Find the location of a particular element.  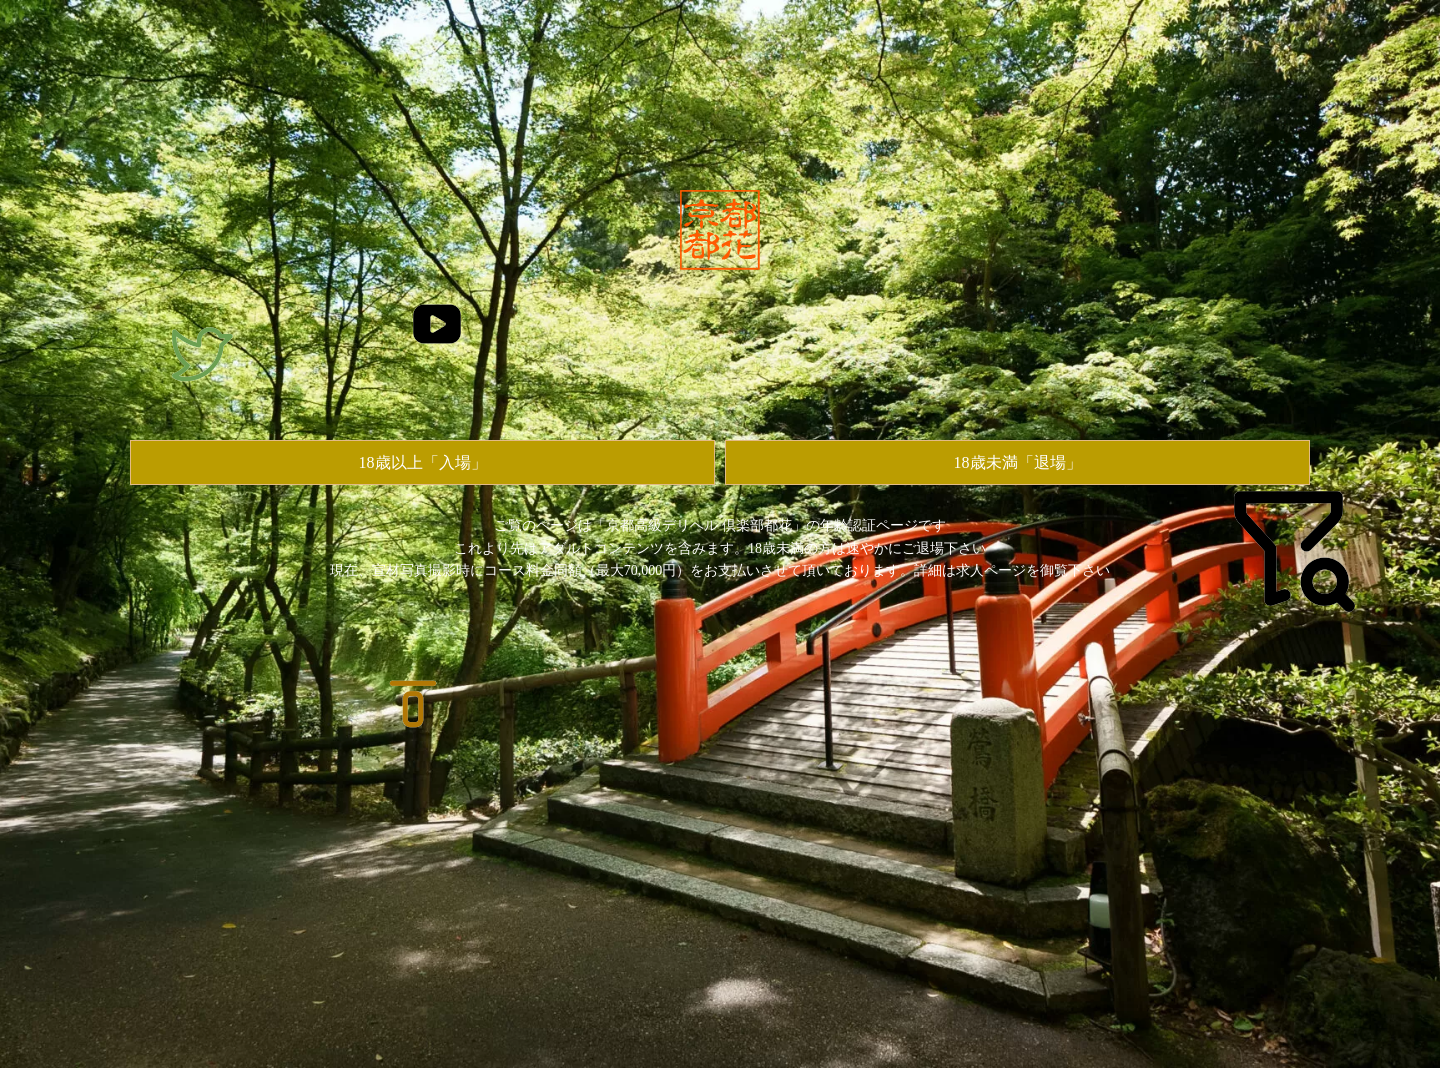

open YouTube is located at coordinates (437, 324).